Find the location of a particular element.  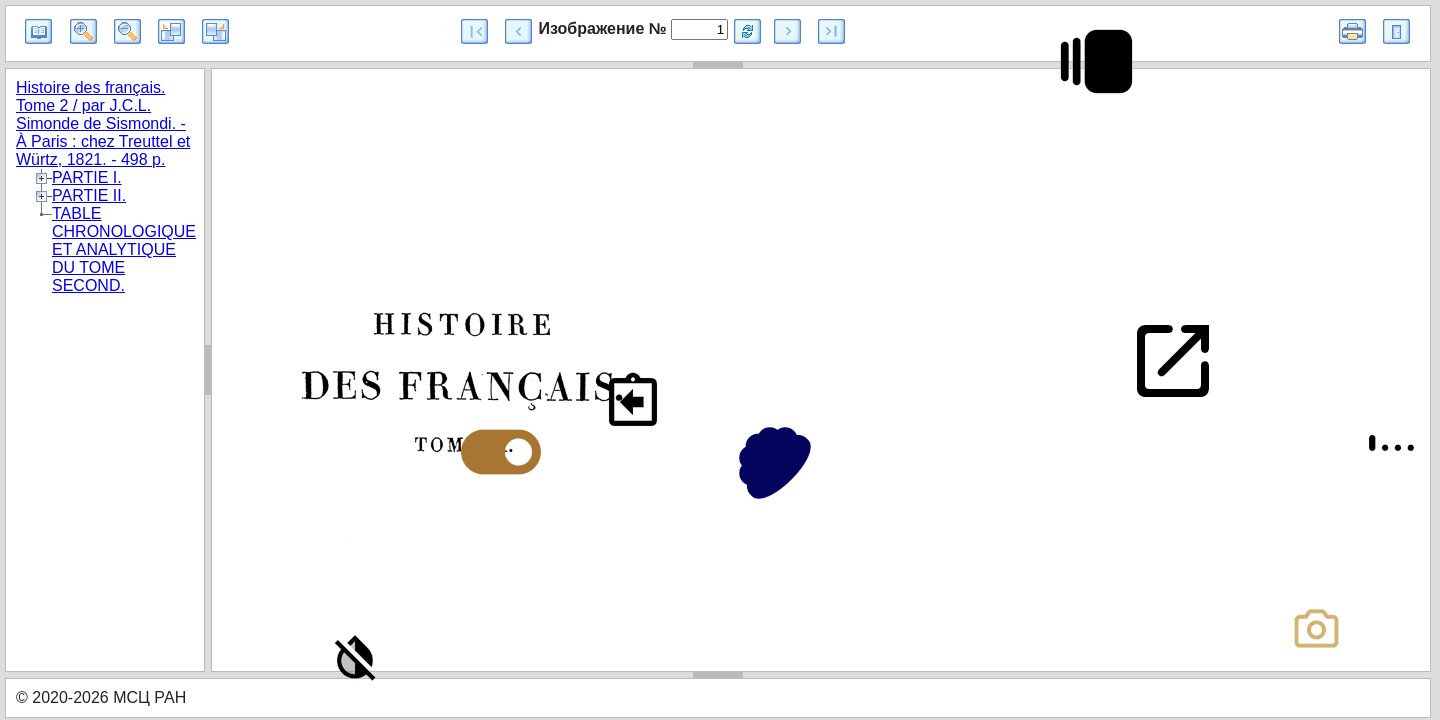

take a photo is located at coordinates (1316, 628).